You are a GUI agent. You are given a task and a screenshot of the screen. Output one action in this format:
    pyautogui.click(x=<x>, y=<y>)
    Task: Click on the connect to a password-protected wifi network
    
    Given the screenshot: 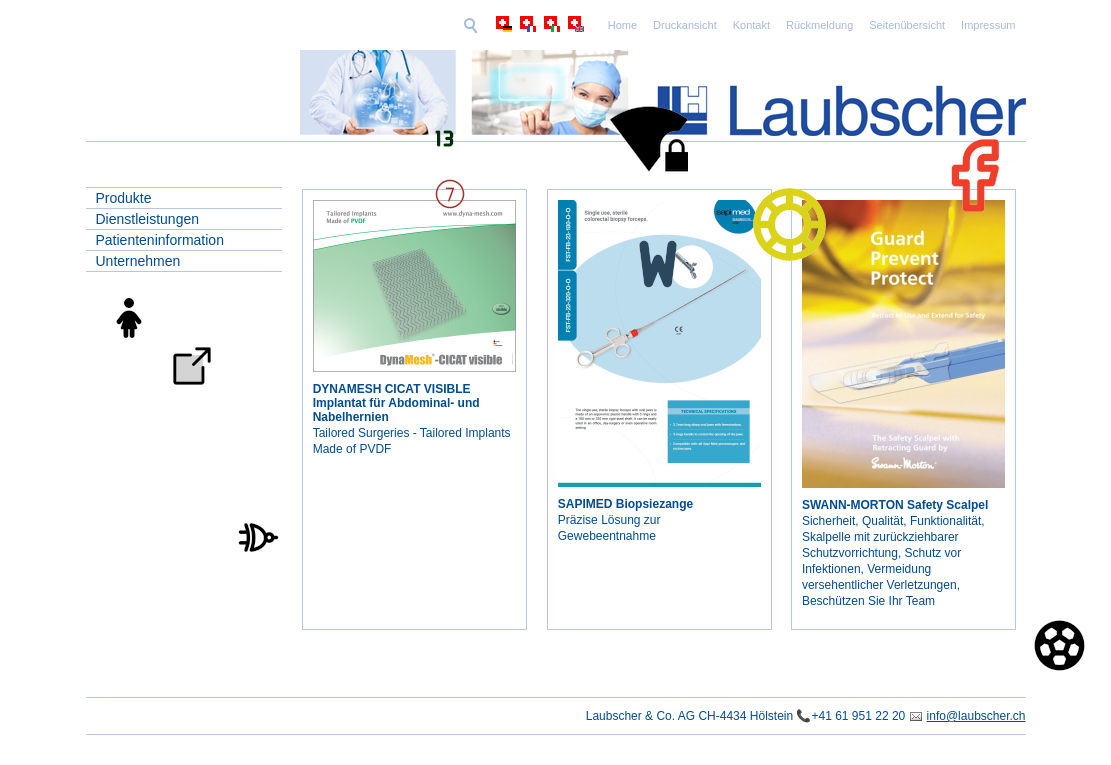 What is the action you would take?
    pyautogui.click(x=649, y=139)
    